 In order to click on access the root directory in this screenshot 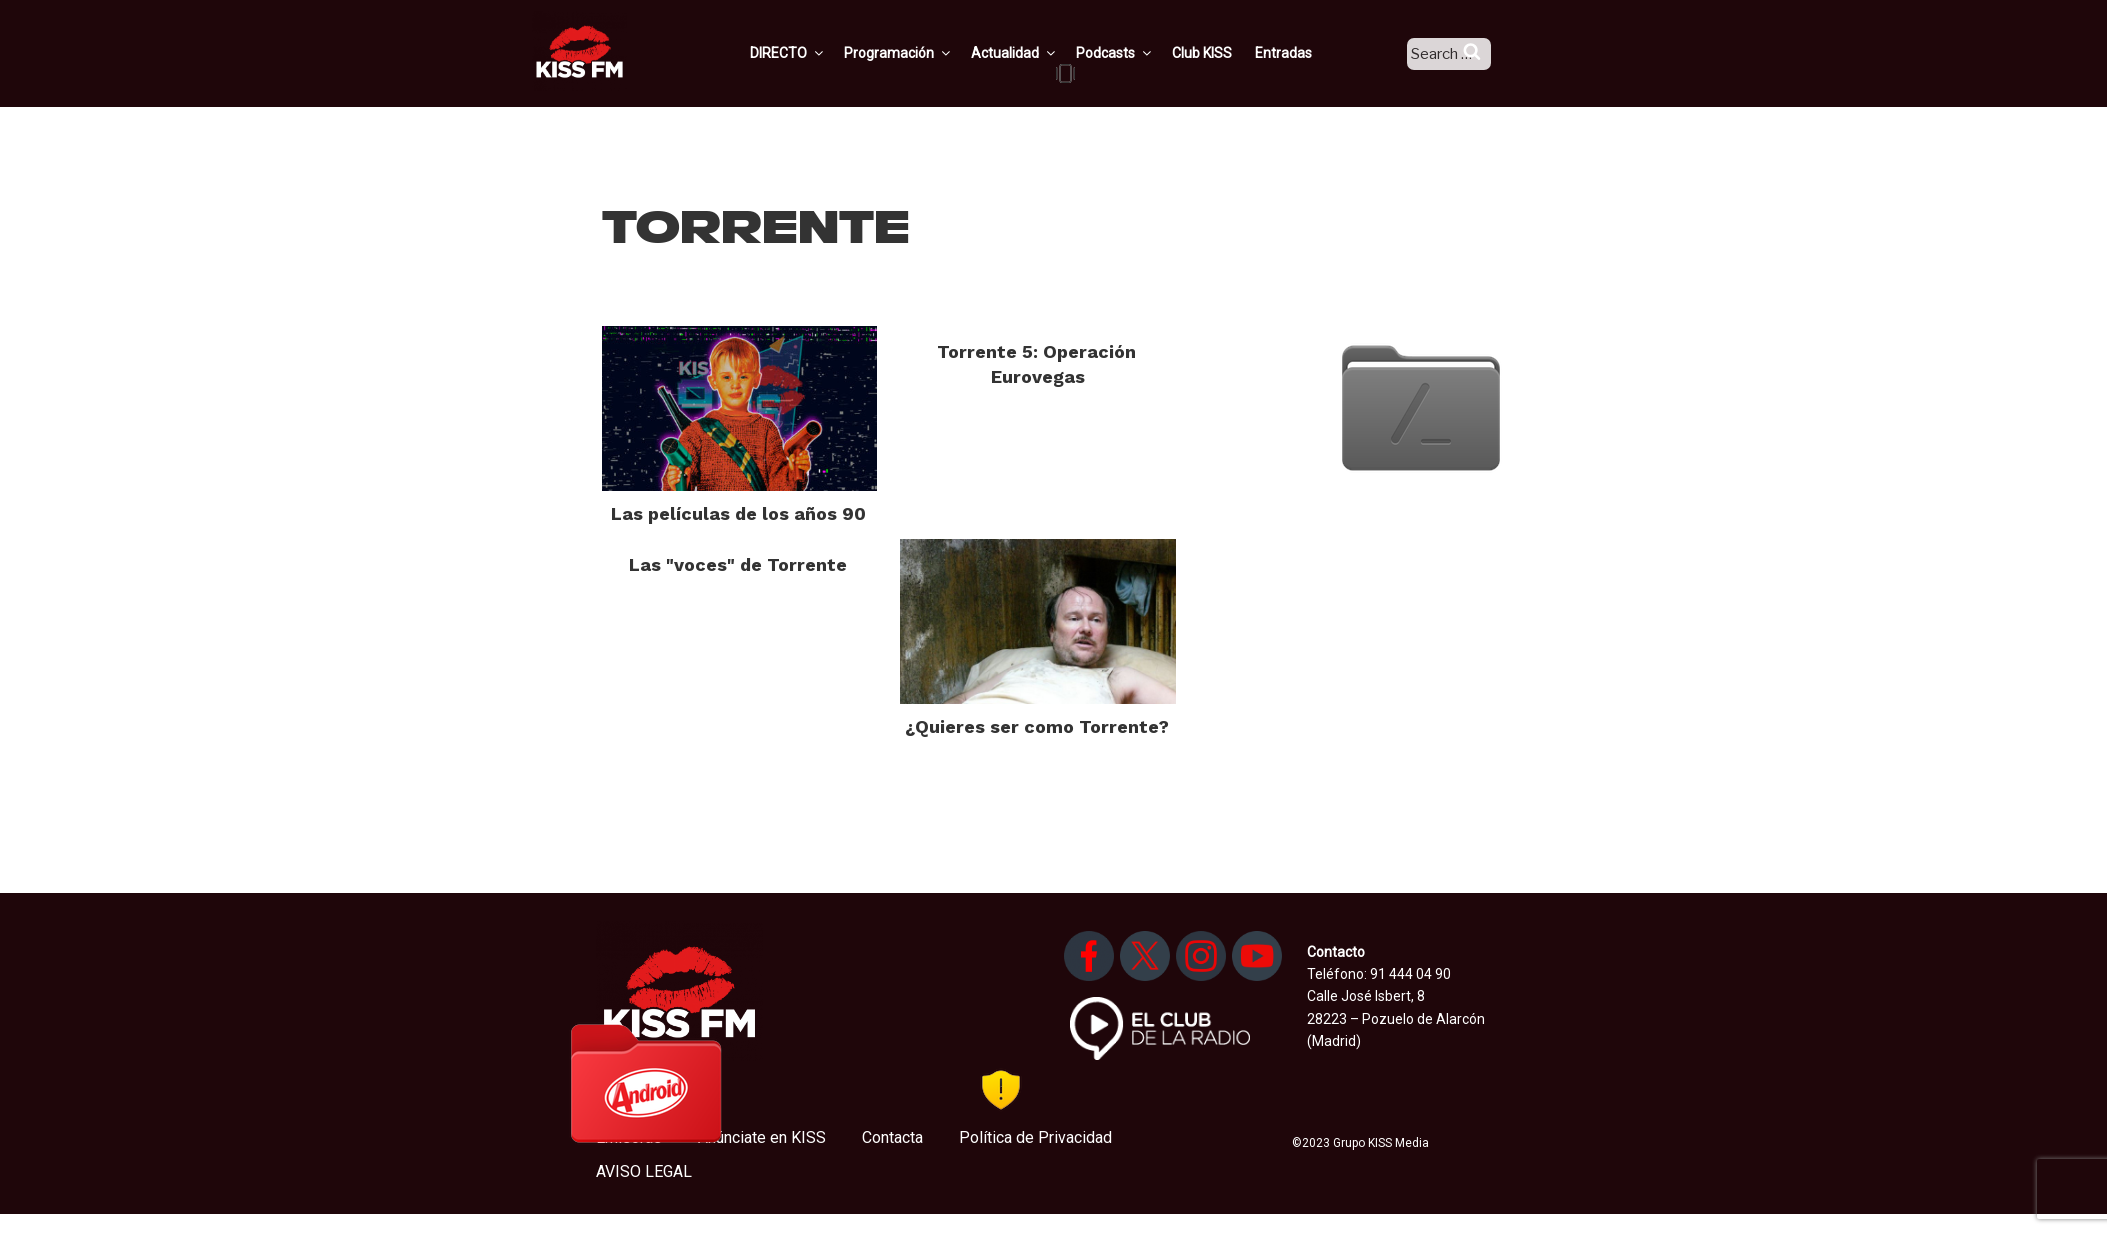, I will do `click(1421, 408)`.